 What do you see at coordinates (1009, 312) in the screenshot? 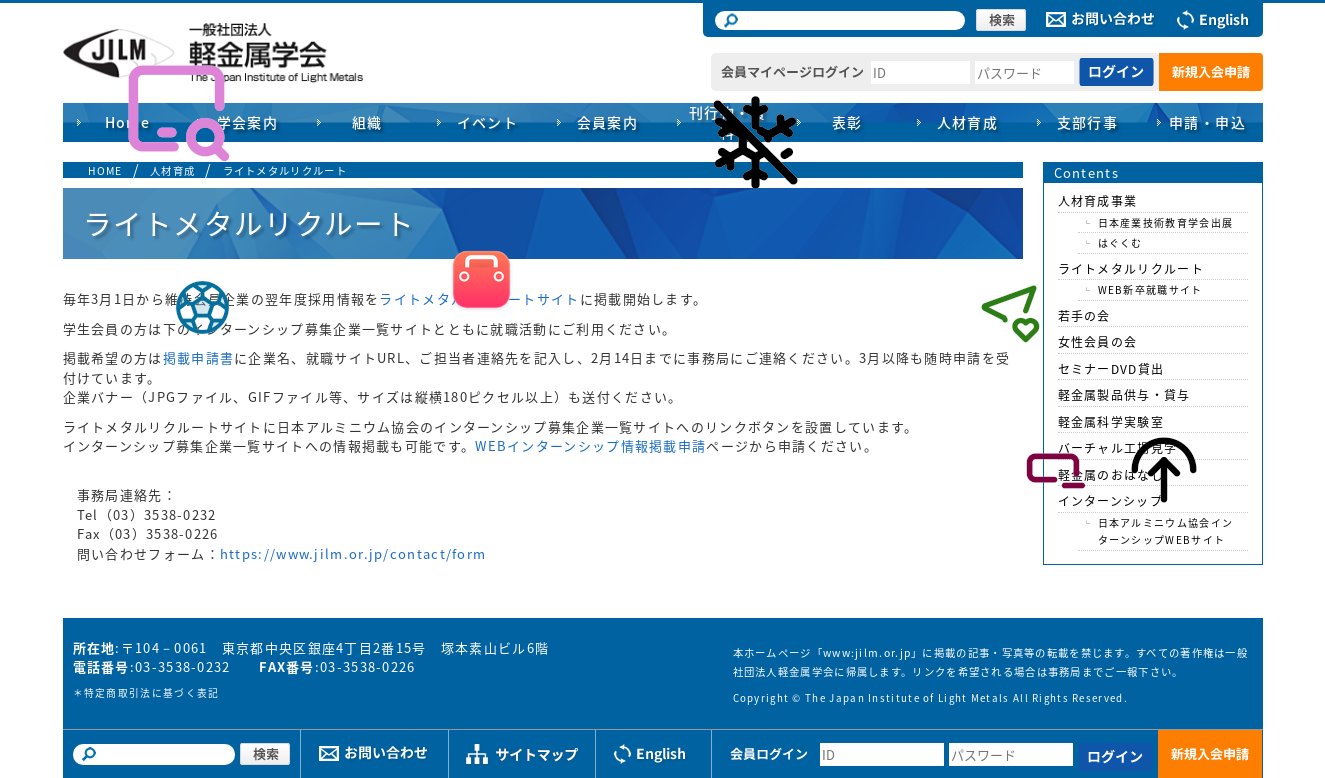
I see `save location to favorites` at bounding box center [1009, 312].